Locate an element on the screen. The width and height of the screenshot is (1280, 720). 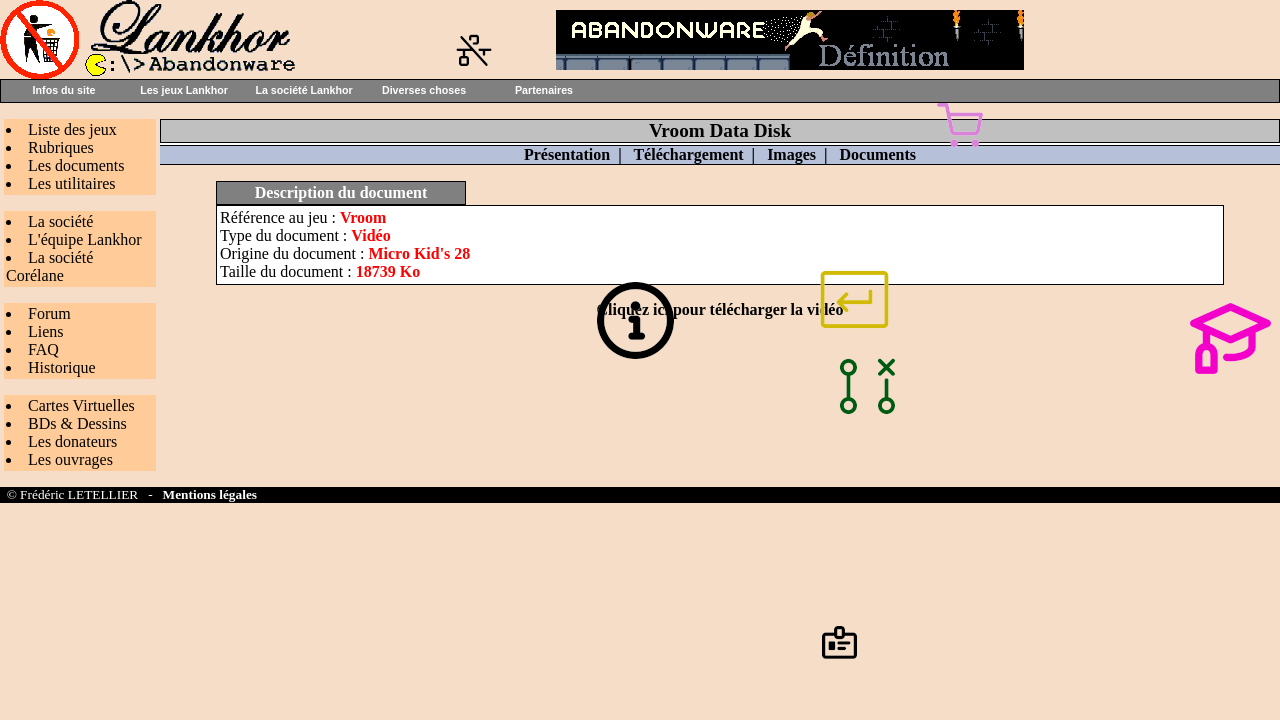
network connection unavailable is located at coordinates (474, 51).